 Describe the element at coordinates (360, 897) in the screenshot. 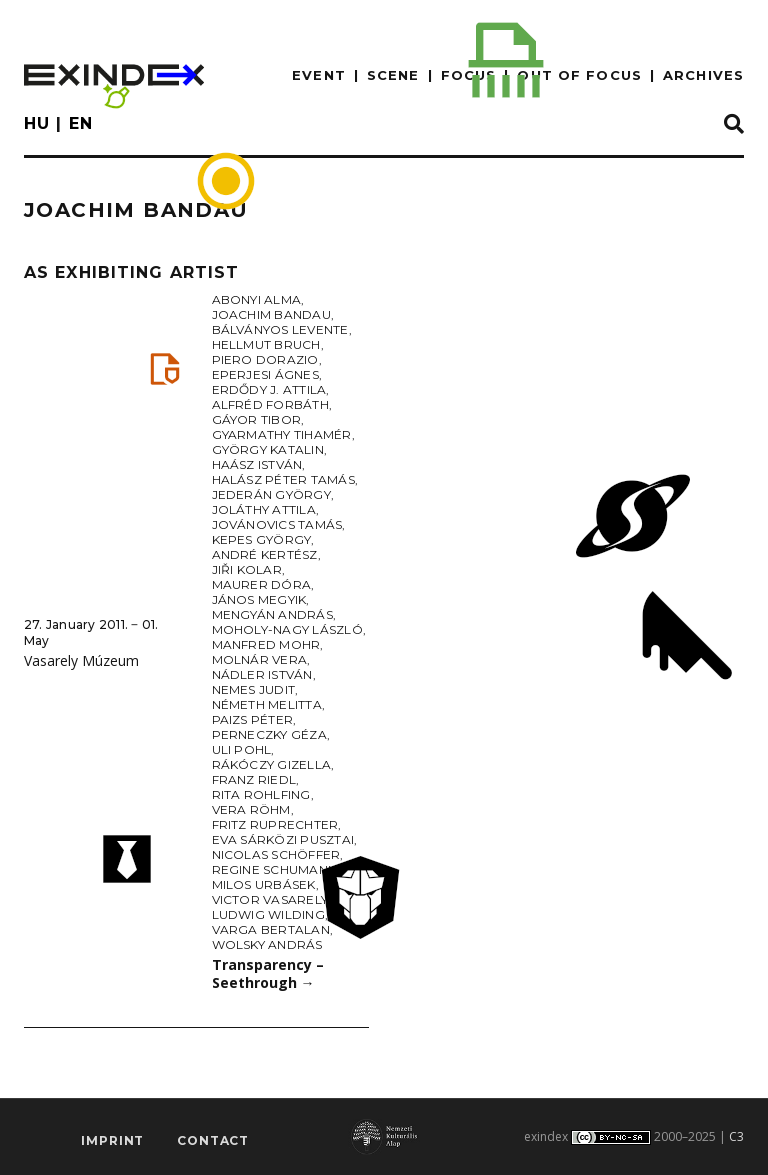

I see `primeng angular ui component library logo` at that location.